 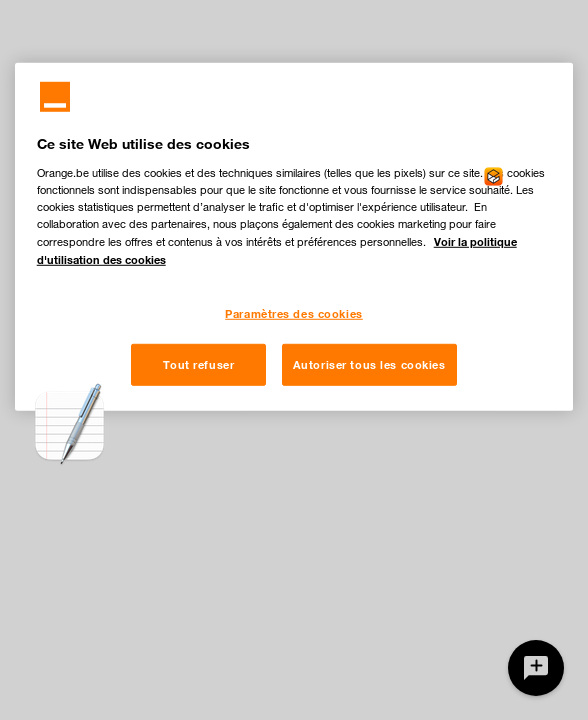 I want to click on open gazebo robotics simulation app, so click(x=493, y=176).